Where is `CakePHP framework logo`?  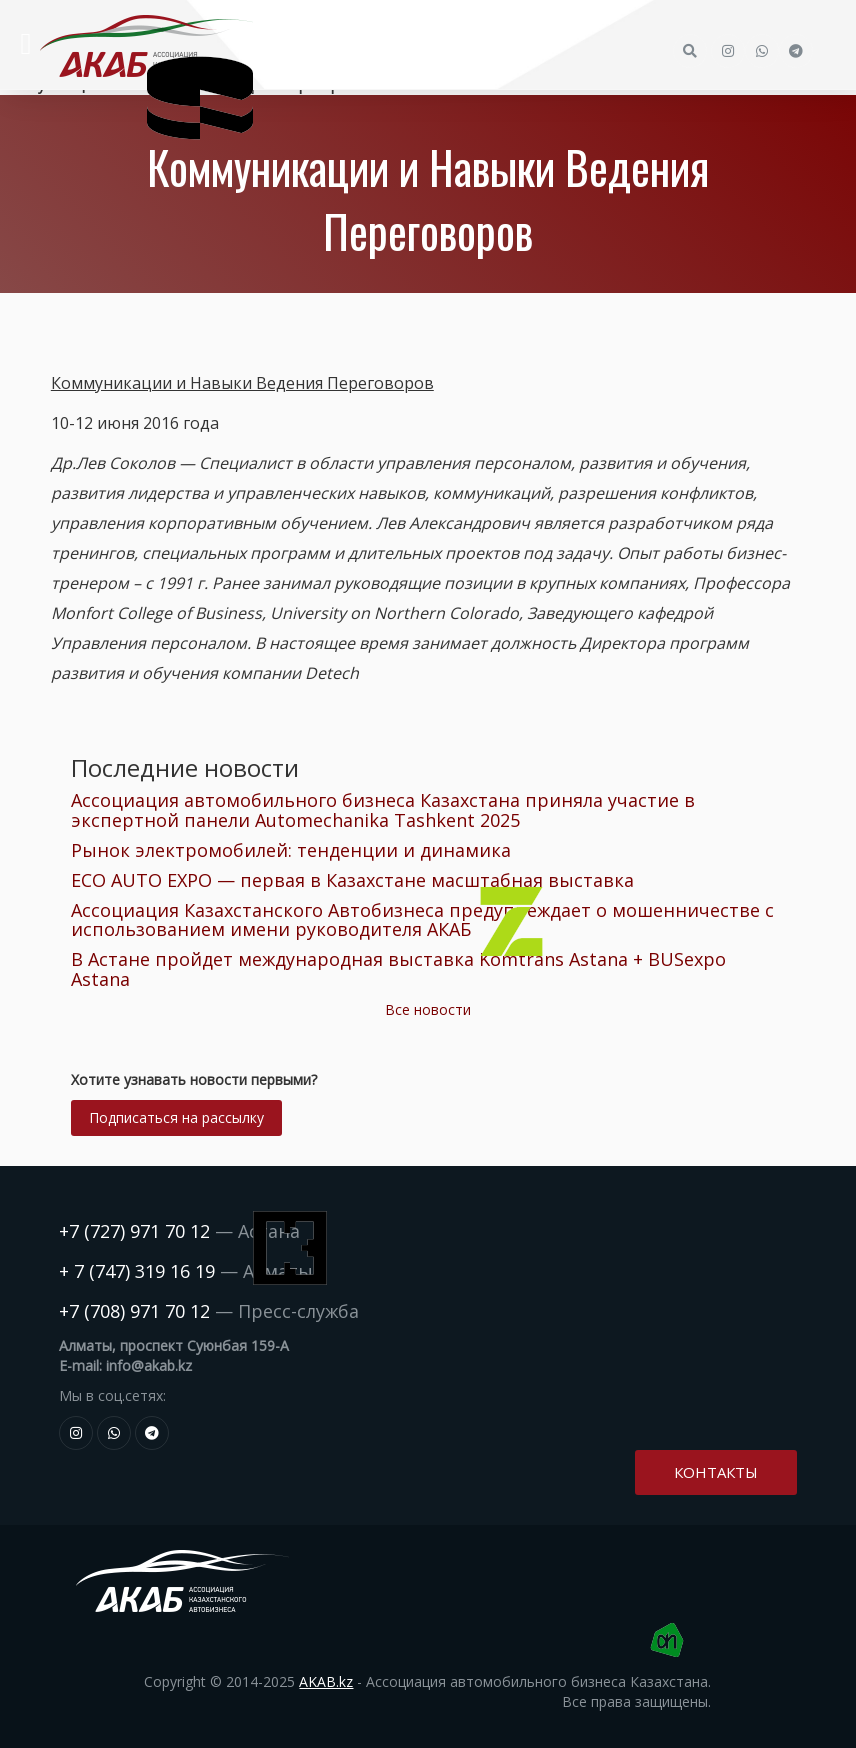
CakePHP framework logo is located at coordinates (200, 98).